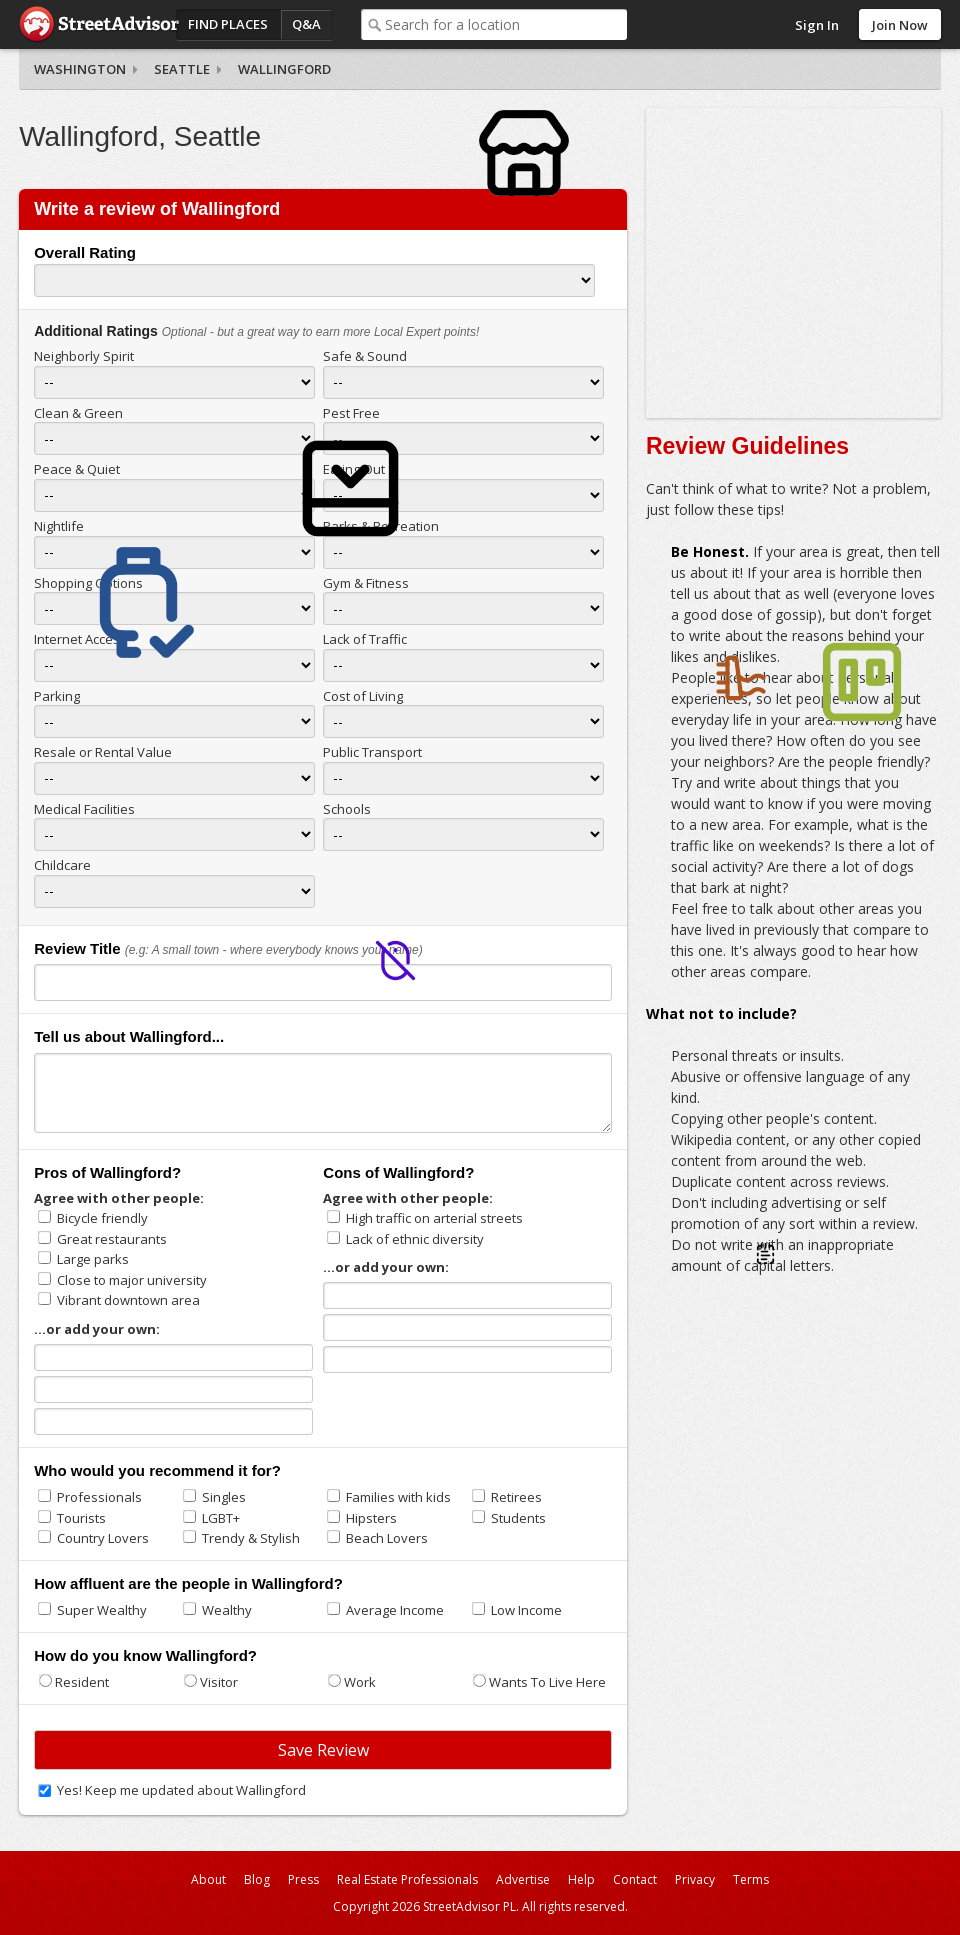 Image resolution: width=960 pixels, height=1935 pixels. Describe the element at coordinates (138, 602) in the screenshot. I see `smartwatch successfully connected` at that location.